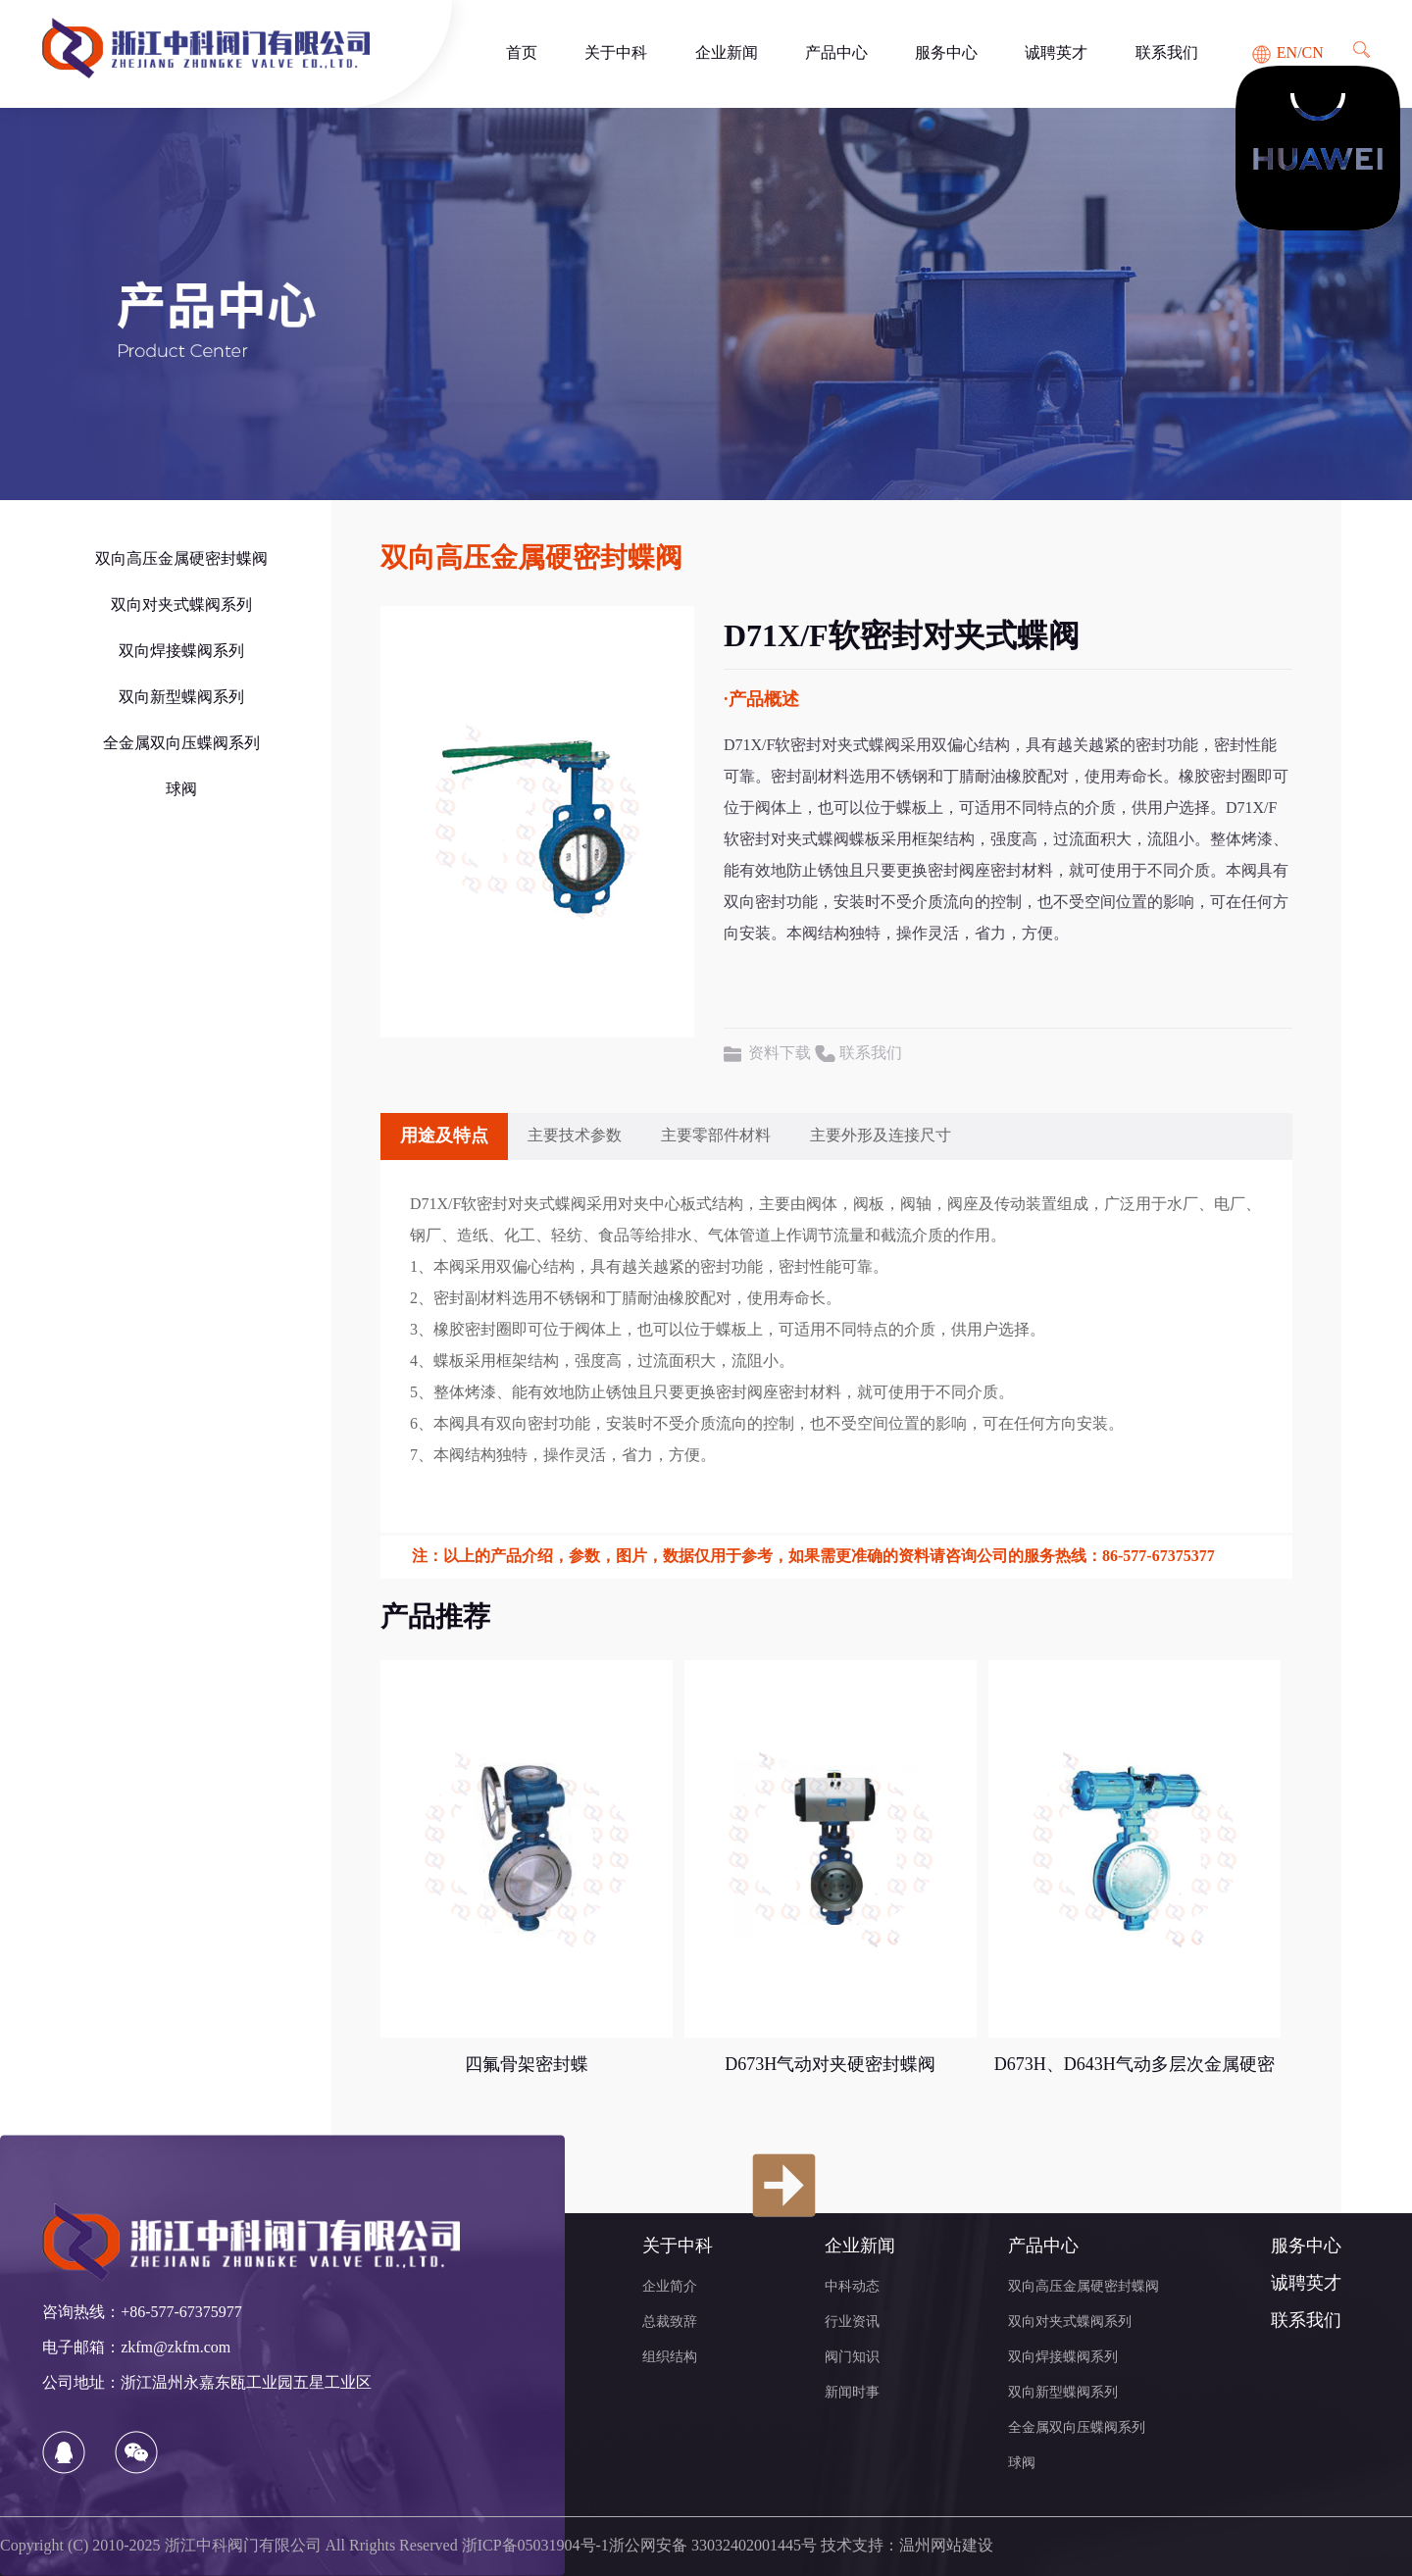 The image size is (1412, 2576). Describe the element at coordinates (783, 2185) in the screenshot. I see `proceed to the next step` at that location.